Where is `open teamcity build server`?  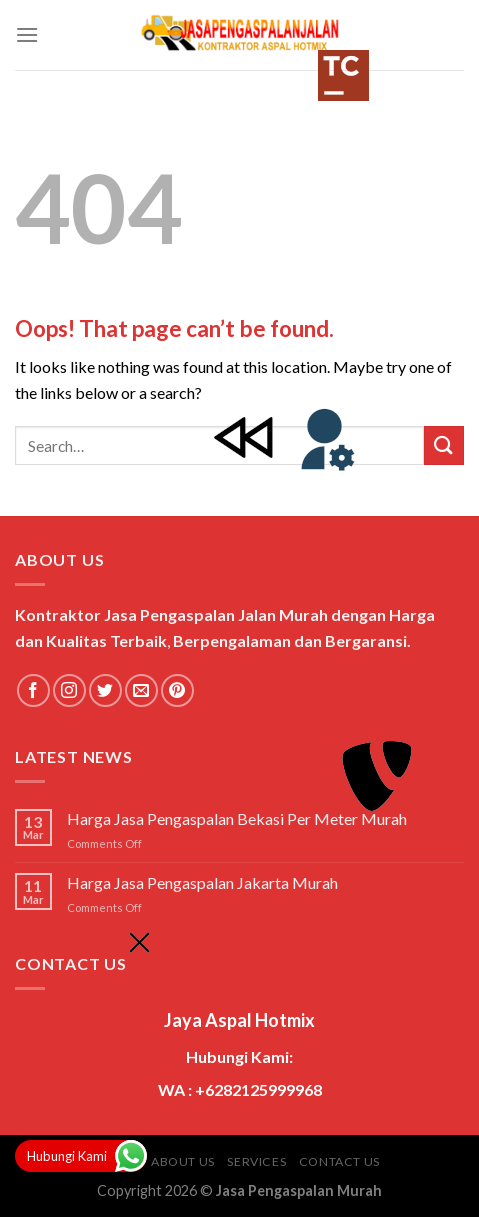 open teamcity build server is located at coordinates (343, 75).